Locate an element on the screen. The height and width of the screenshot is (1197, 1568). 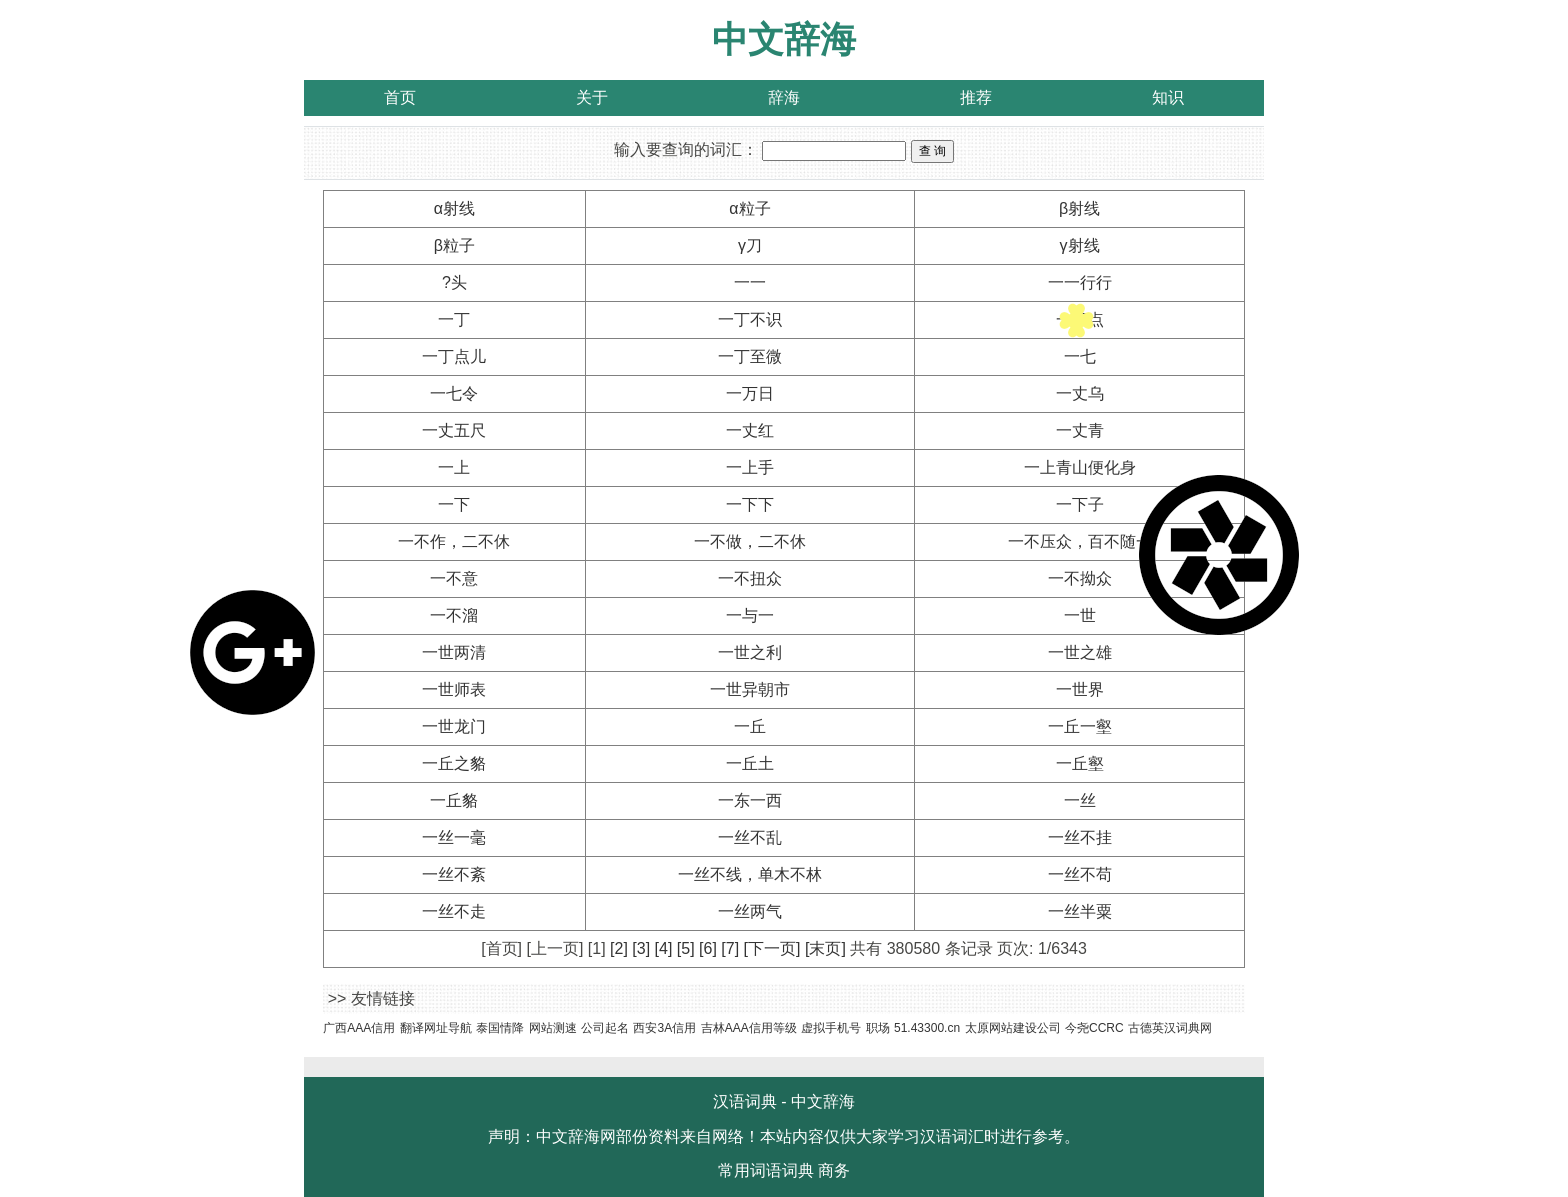
share to Google+ is located at coordinates (252, 652).